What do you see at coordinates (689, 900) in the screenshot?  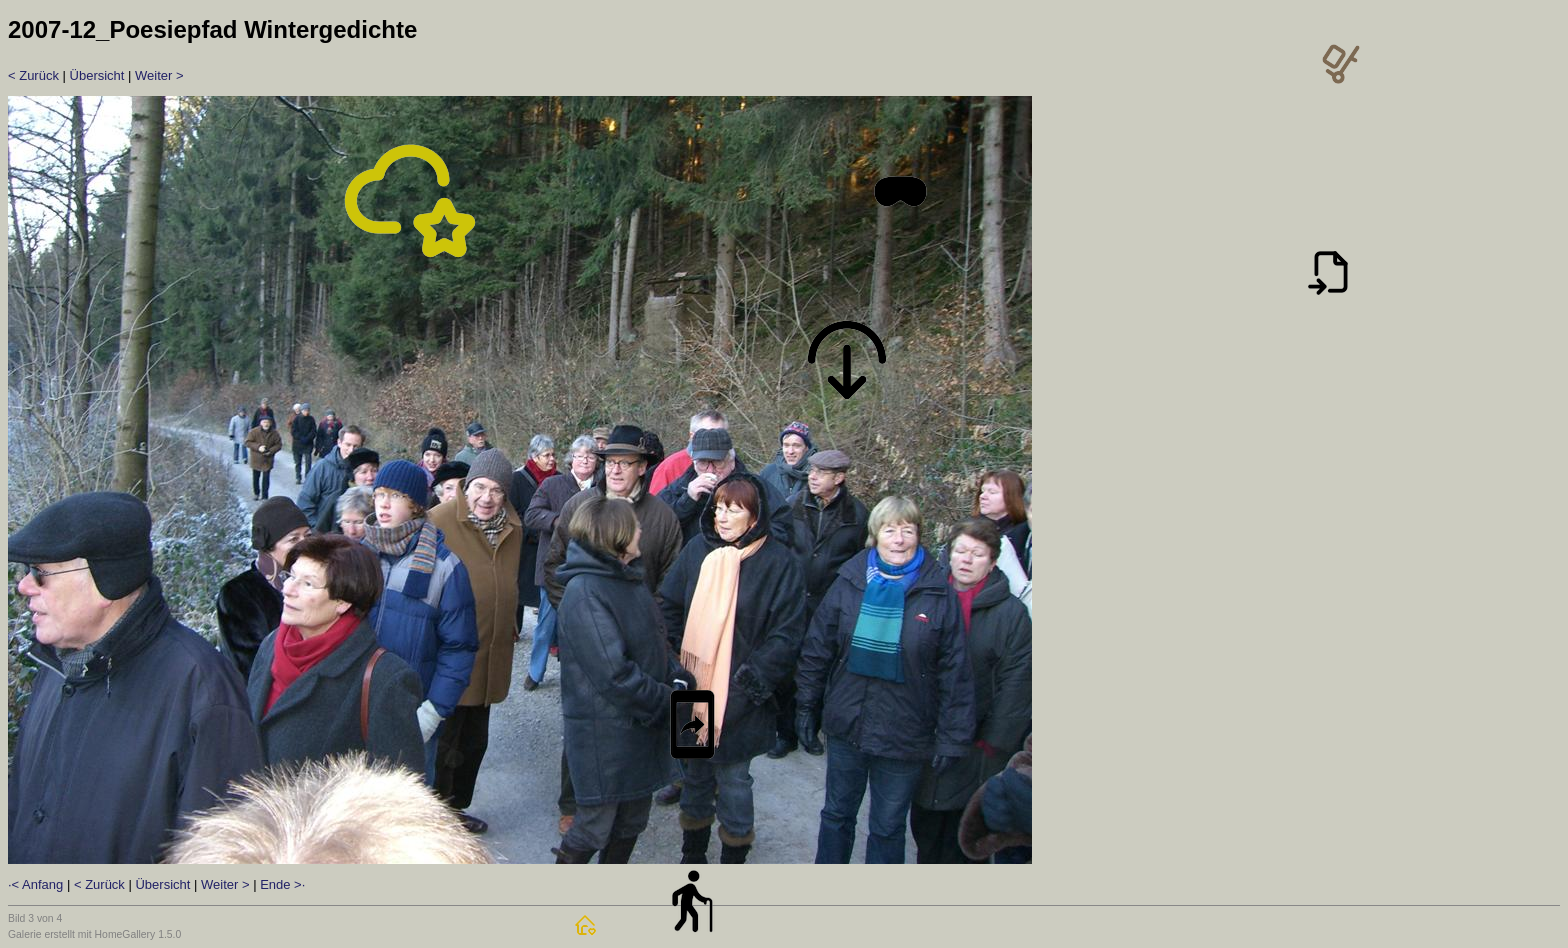 I see `accessibility options for elderly users` at bounding box center [689, 900].